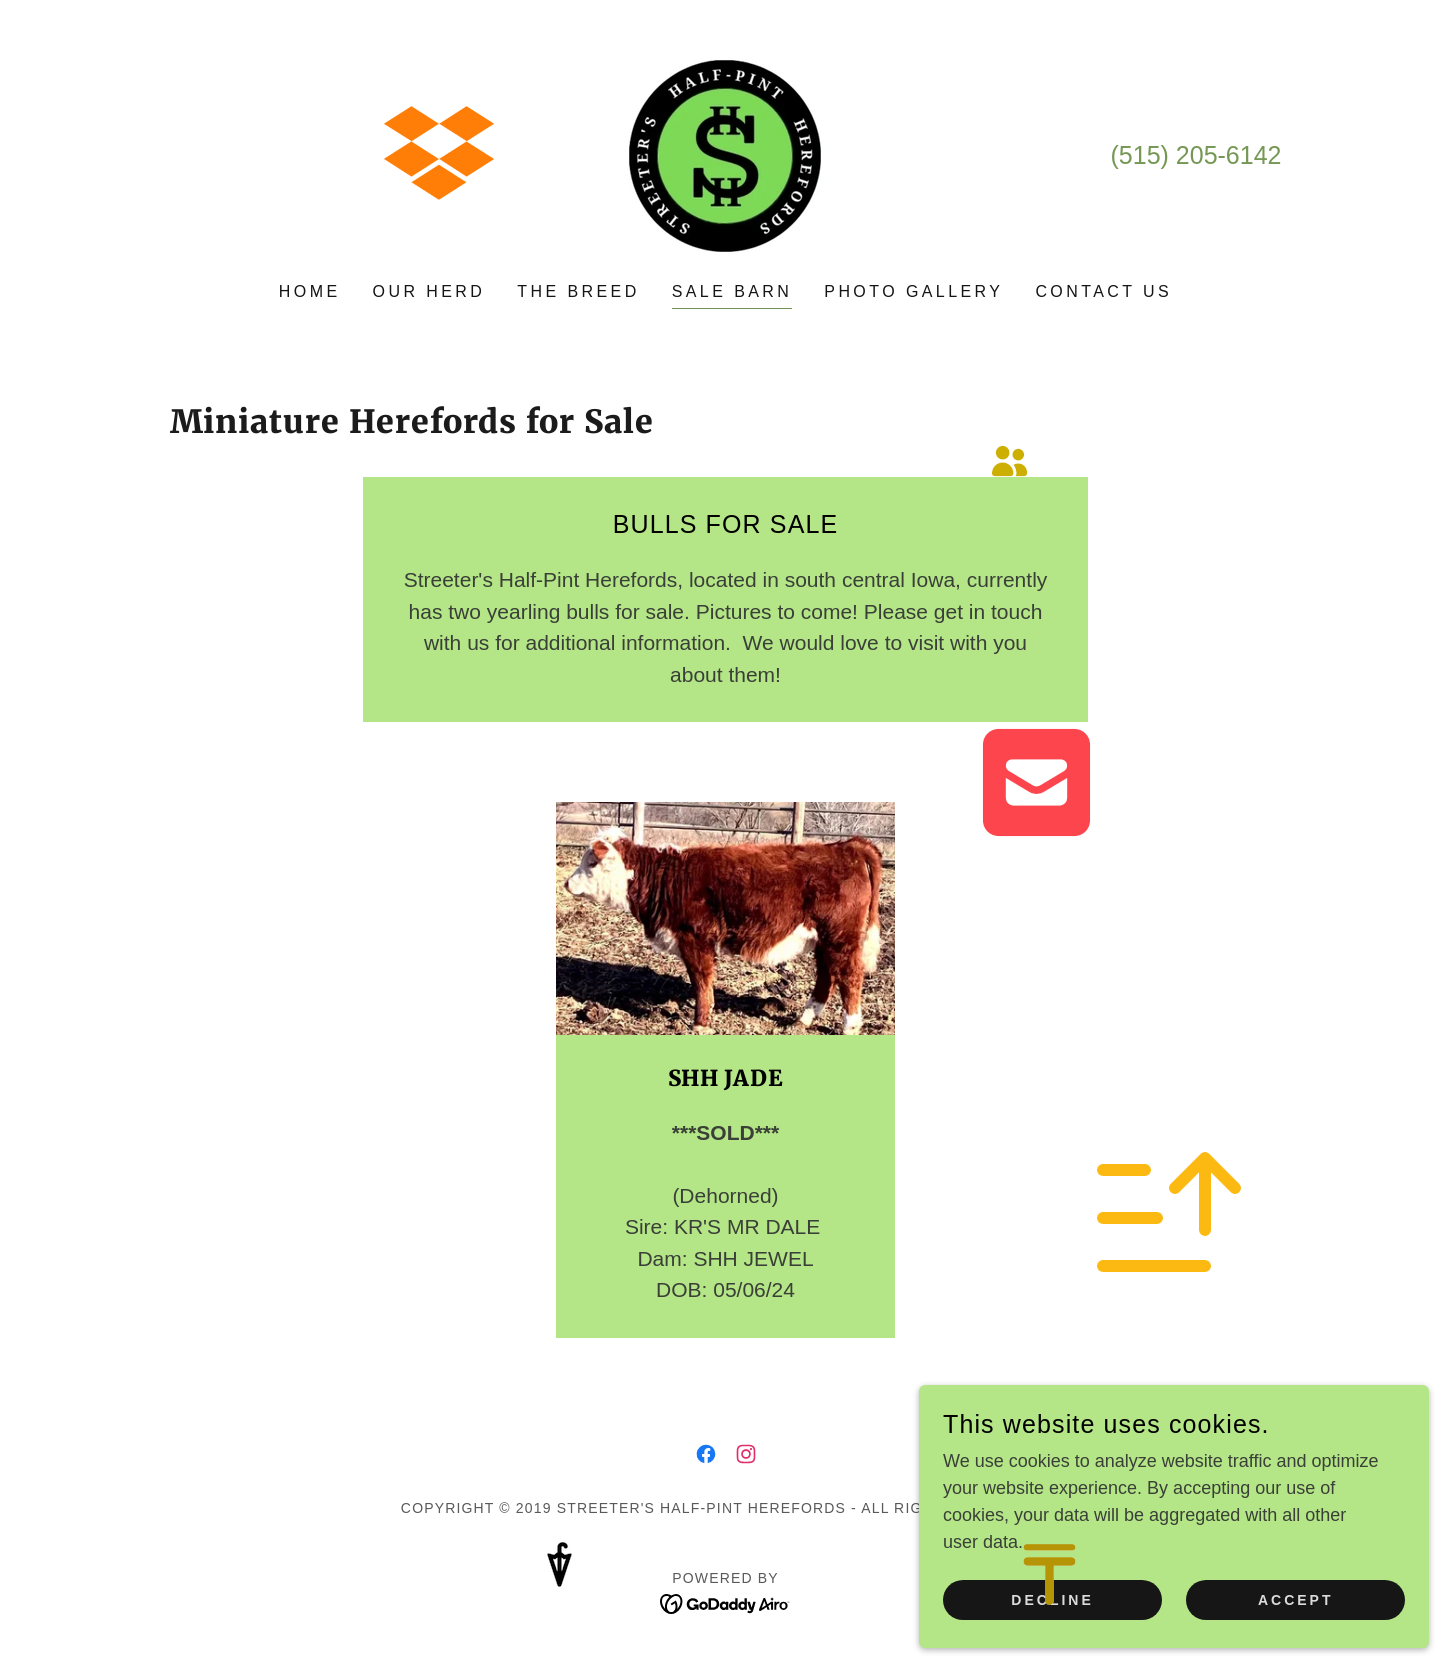 The height and width of the screenshot is (1670, 1451). I want to click on view your friends list, so click(1009, 460).